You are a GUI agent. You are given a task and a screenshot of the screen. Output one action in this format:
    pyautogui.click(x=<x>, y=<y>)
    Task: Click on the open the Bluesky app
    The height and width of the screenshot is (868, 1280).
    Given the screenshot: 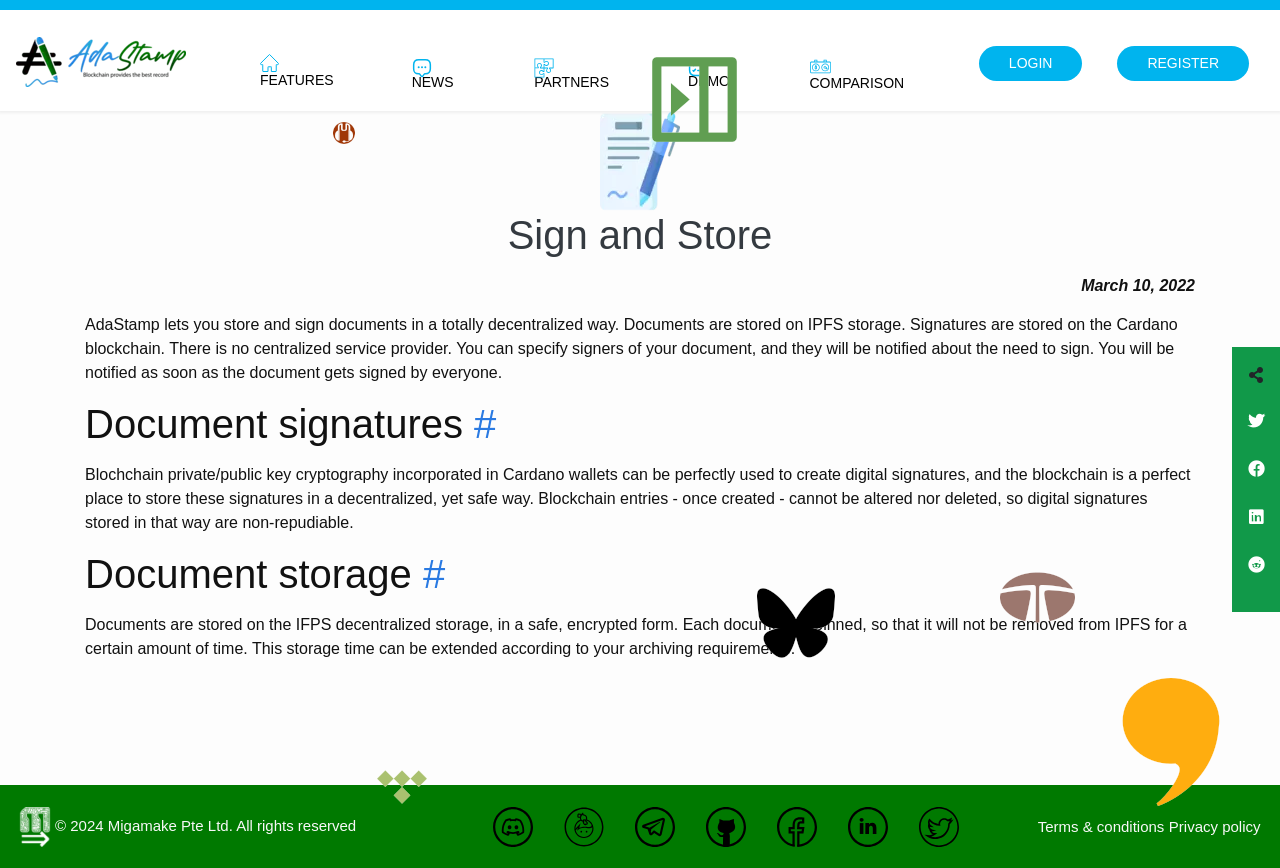 What is the action you would take?
    pyautogui.click(x=796, y=623)
    